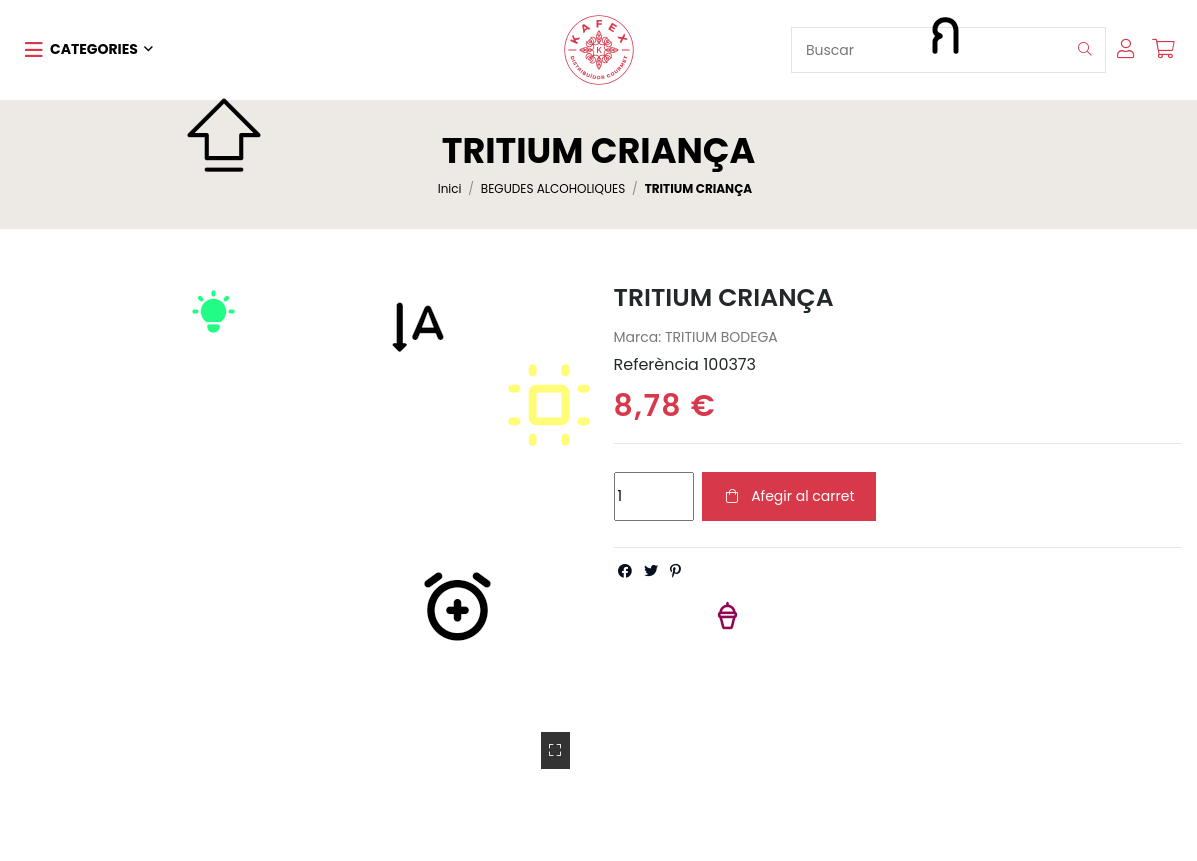 The width and height of the screenshot is (1197, 861). I want to click on view tips or helpful suggestions, so click(213, 311).